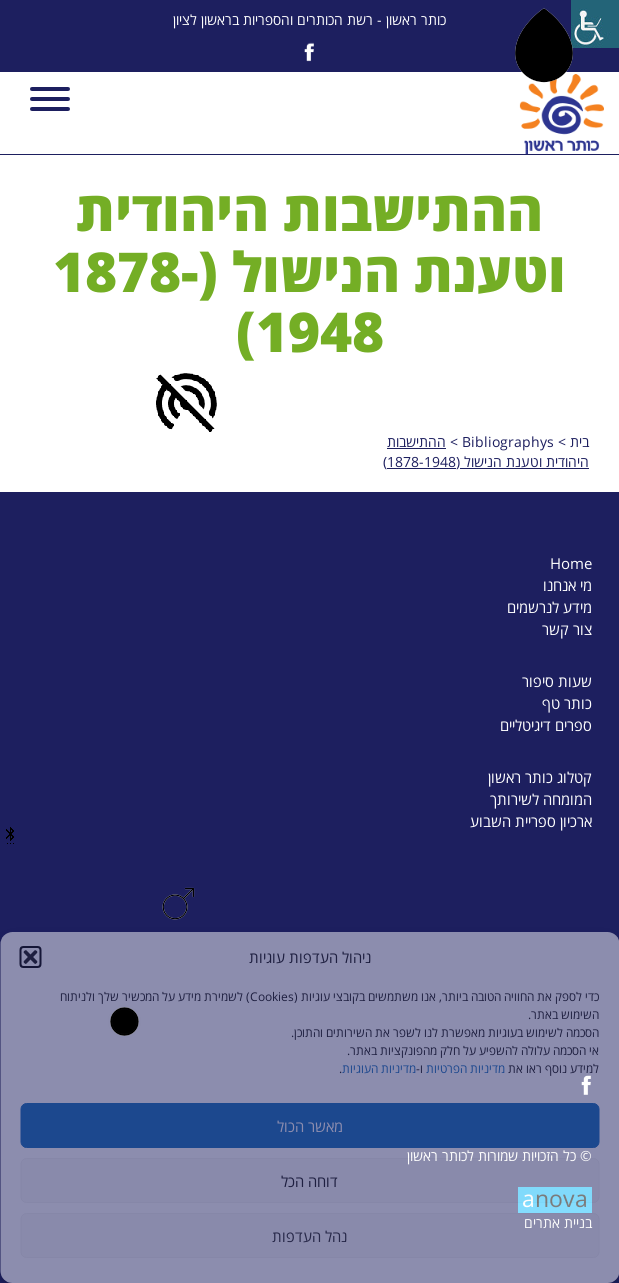  Describe the element at coordinates (544, 48) in the screenshot. I see `indicates water or liquid-related feature` at that location.